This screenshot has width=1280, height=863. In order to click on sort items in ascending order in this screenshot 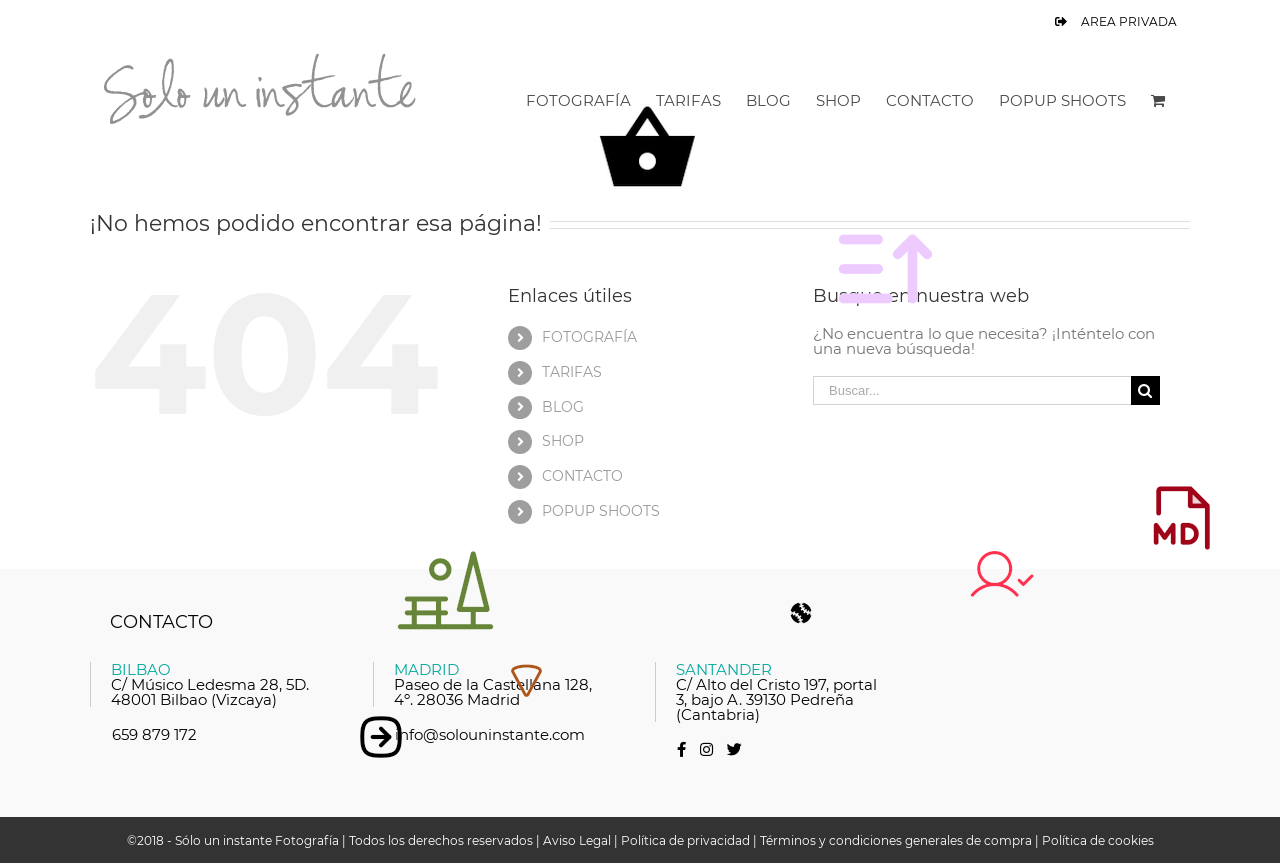, I will do `click(883, 269)`.